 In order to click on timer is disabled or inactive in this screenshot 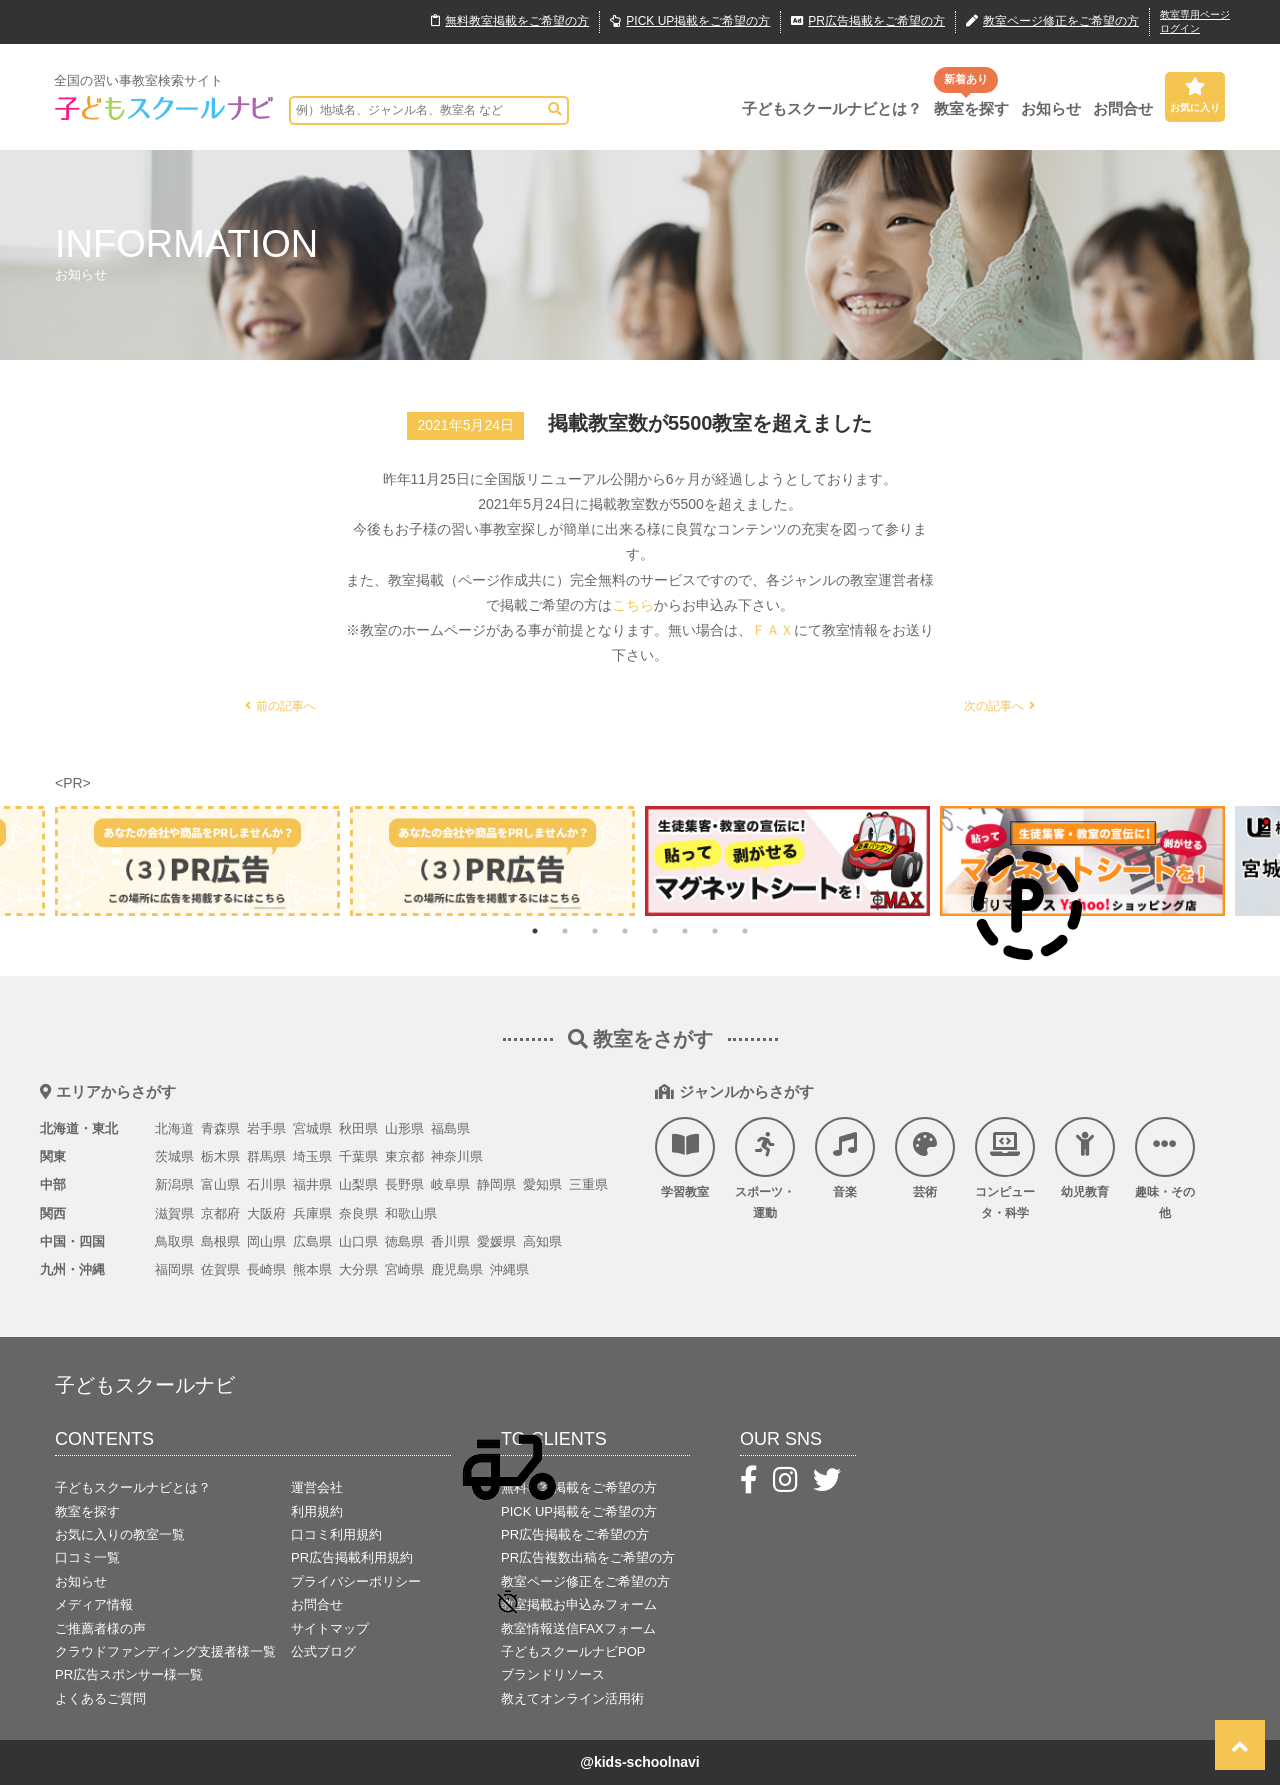, I will do `click(508, 1602)`.